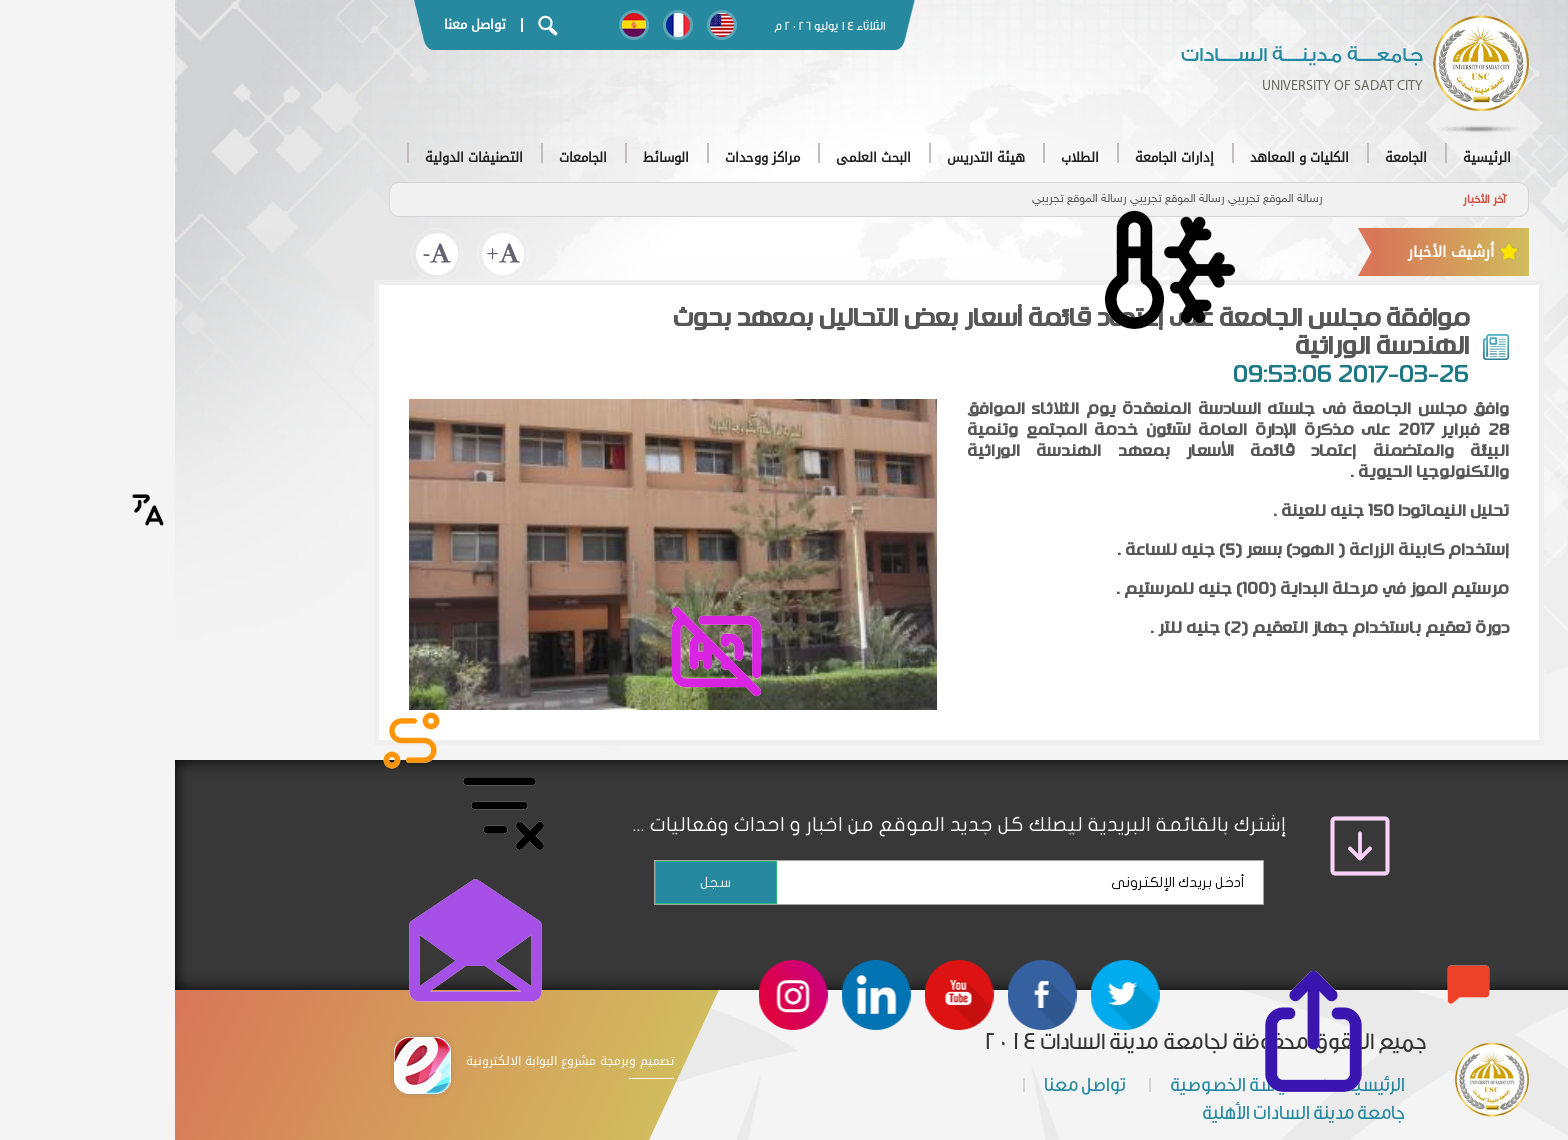  I want to click on ad-free mode enabled, so click(716, 651).